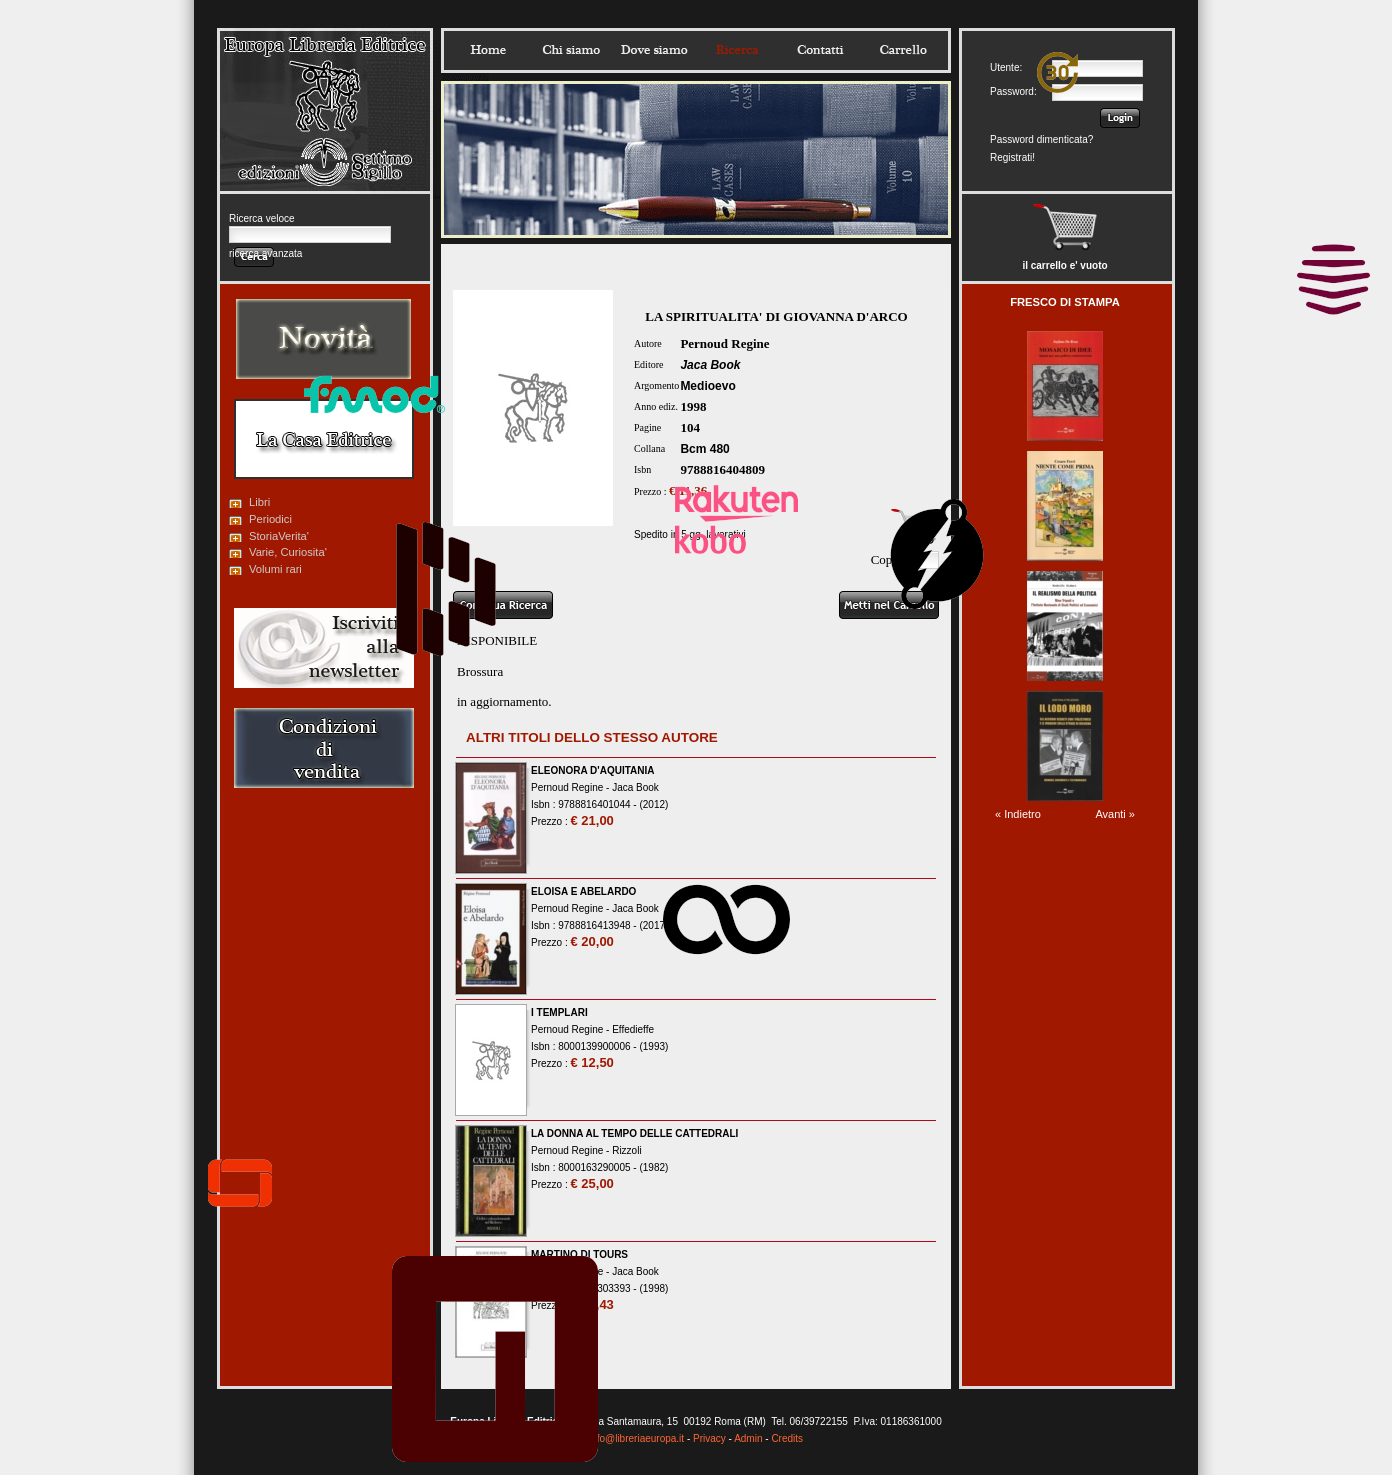  What do you see at coordinates (1333, 279) in the screenshot?
I see `open the Hive app` at bounding box center [1333, 279].